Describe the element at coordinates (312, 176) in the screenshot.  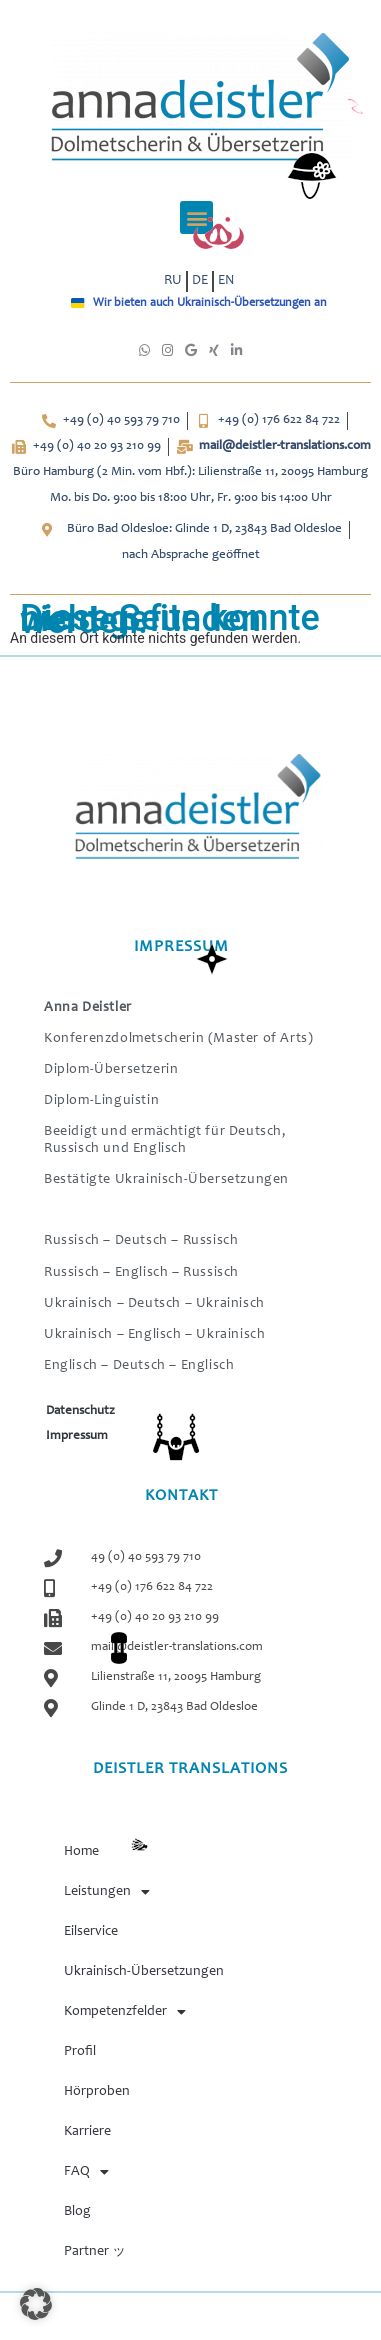
I see `select a flower hat accessory for your character` at that location.